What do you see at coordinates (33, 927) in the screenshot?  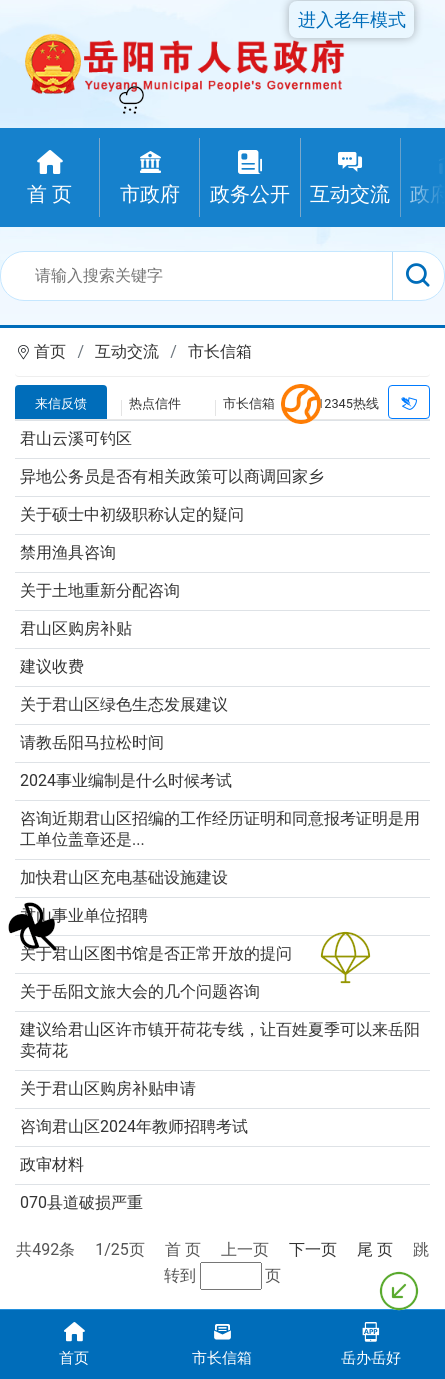 I see `decorative or playful element indicating a fun/casual feature` at bounding box center [33, 927].